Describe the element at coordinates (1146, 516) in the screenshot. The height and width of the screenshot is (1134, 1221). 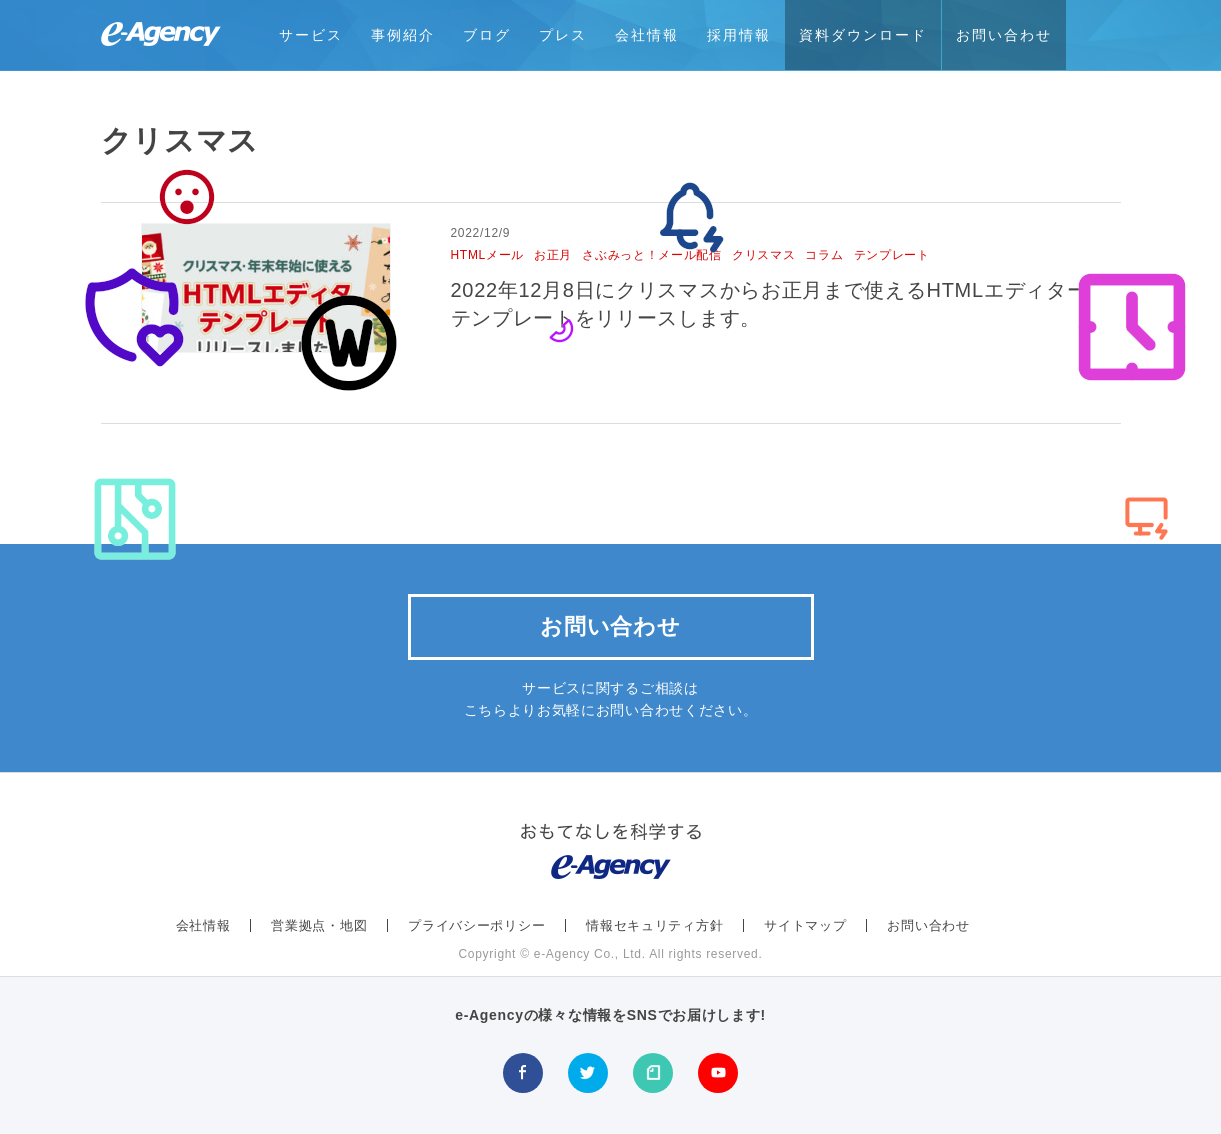
I see `desktop power or energy settings` at that location.